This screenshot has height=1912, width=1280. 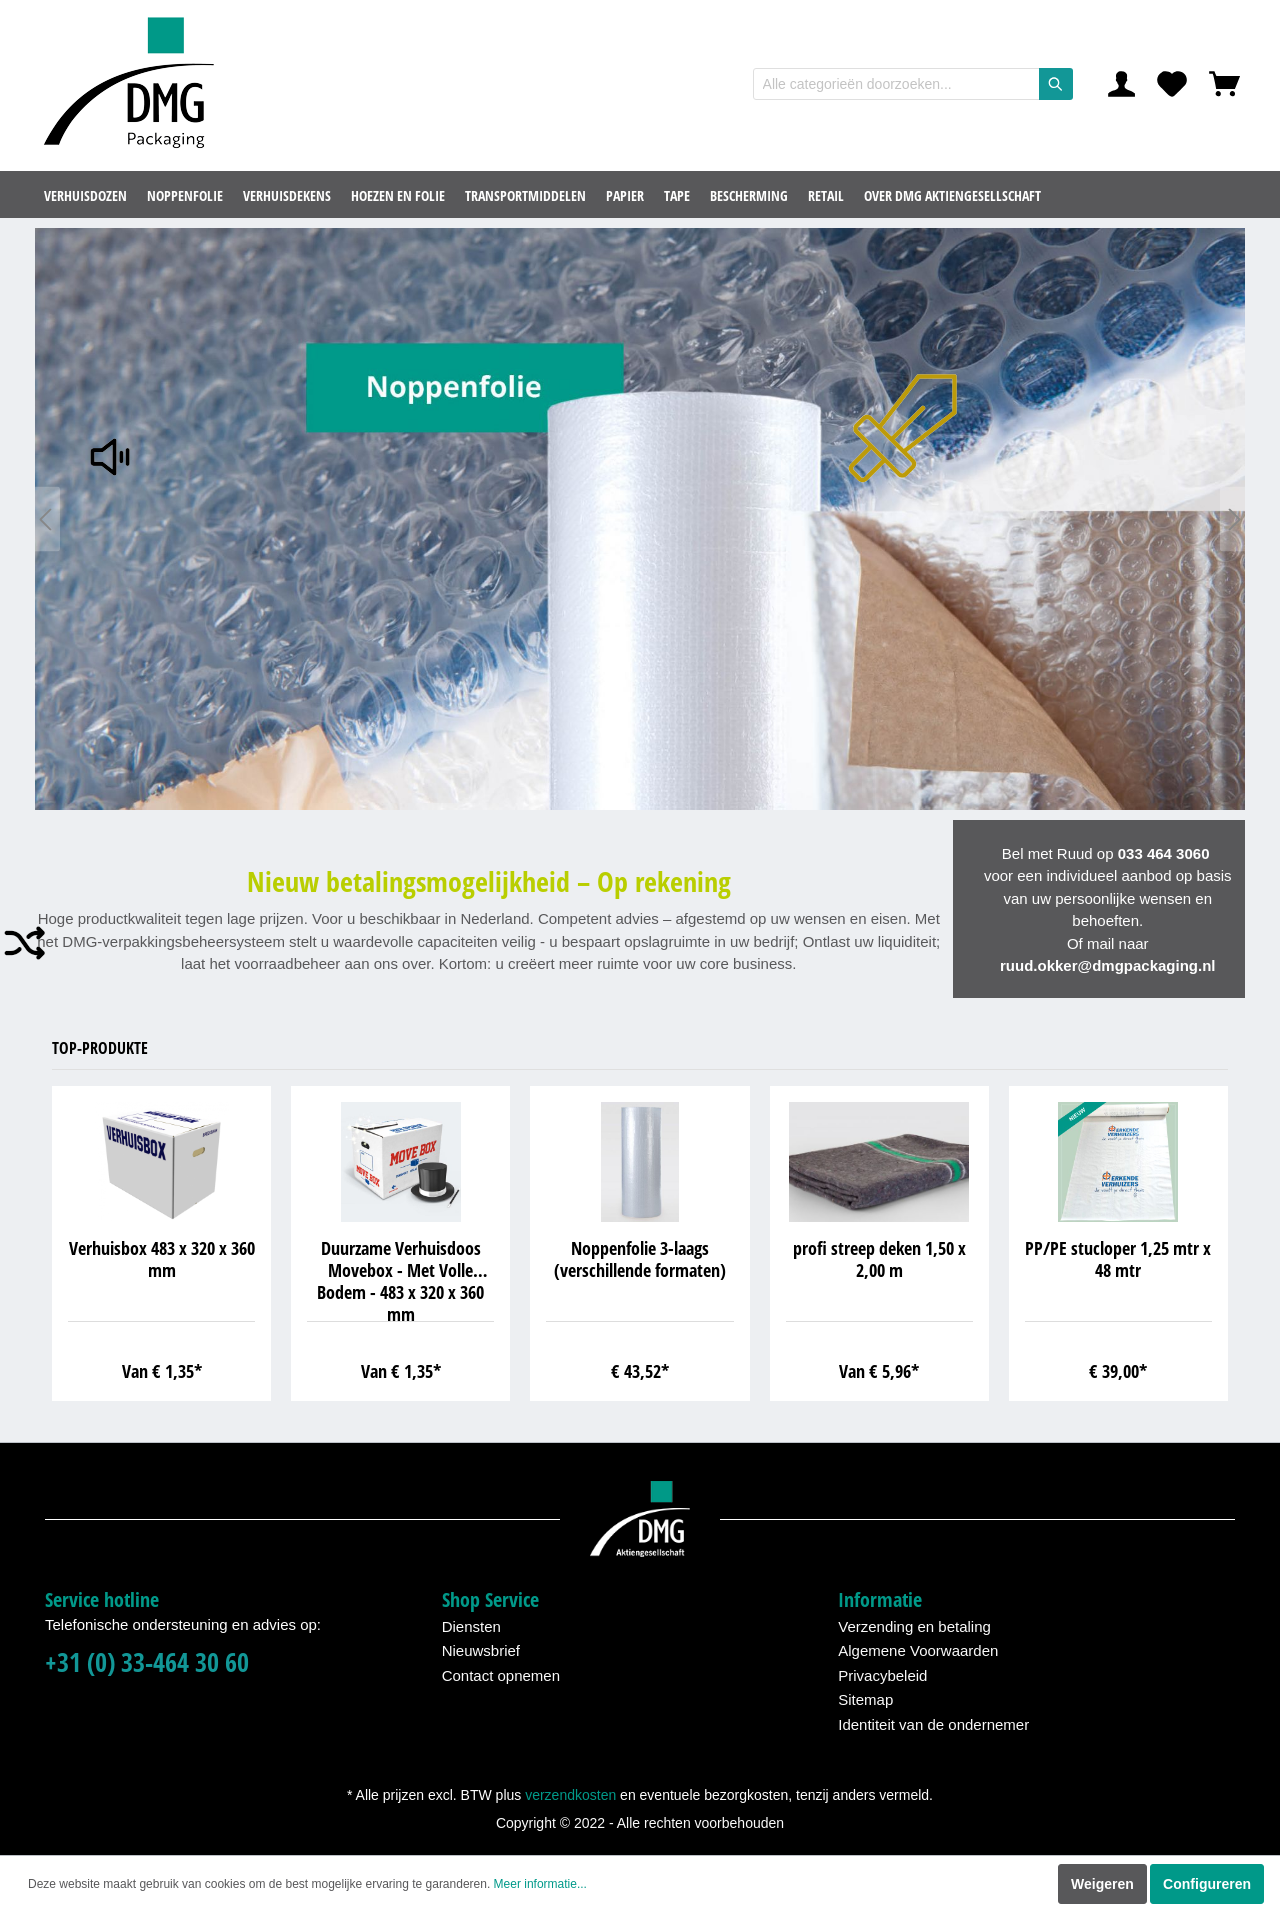 What do you see at coordinates (905, 426) in the screenshot?
I see `access combat or battle features` at bounding box center [905, 426].